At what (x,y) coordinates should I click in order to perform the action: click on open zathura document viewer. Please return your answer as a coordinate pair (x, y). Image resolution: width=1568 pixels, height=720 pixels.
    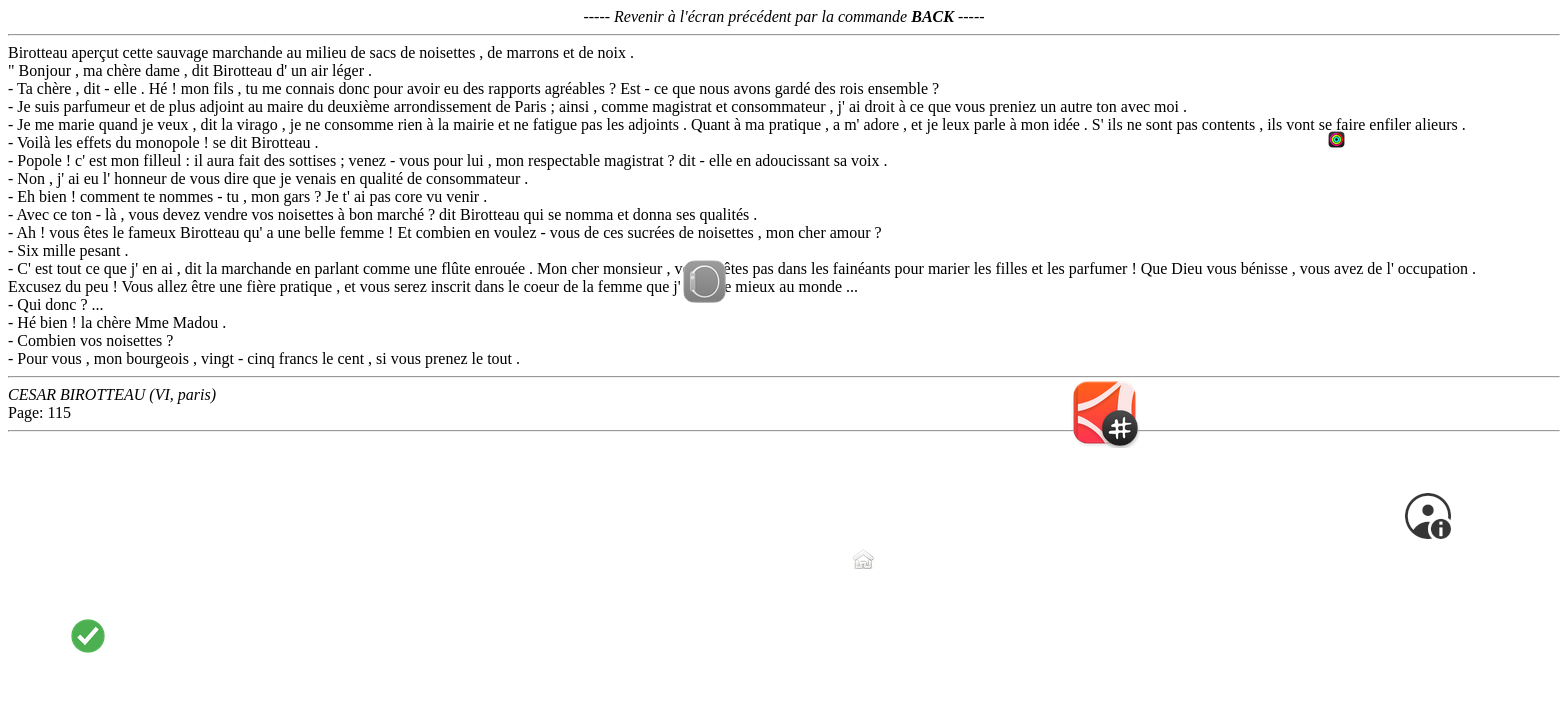
    Looking at the image, I should click on (1104, 412).